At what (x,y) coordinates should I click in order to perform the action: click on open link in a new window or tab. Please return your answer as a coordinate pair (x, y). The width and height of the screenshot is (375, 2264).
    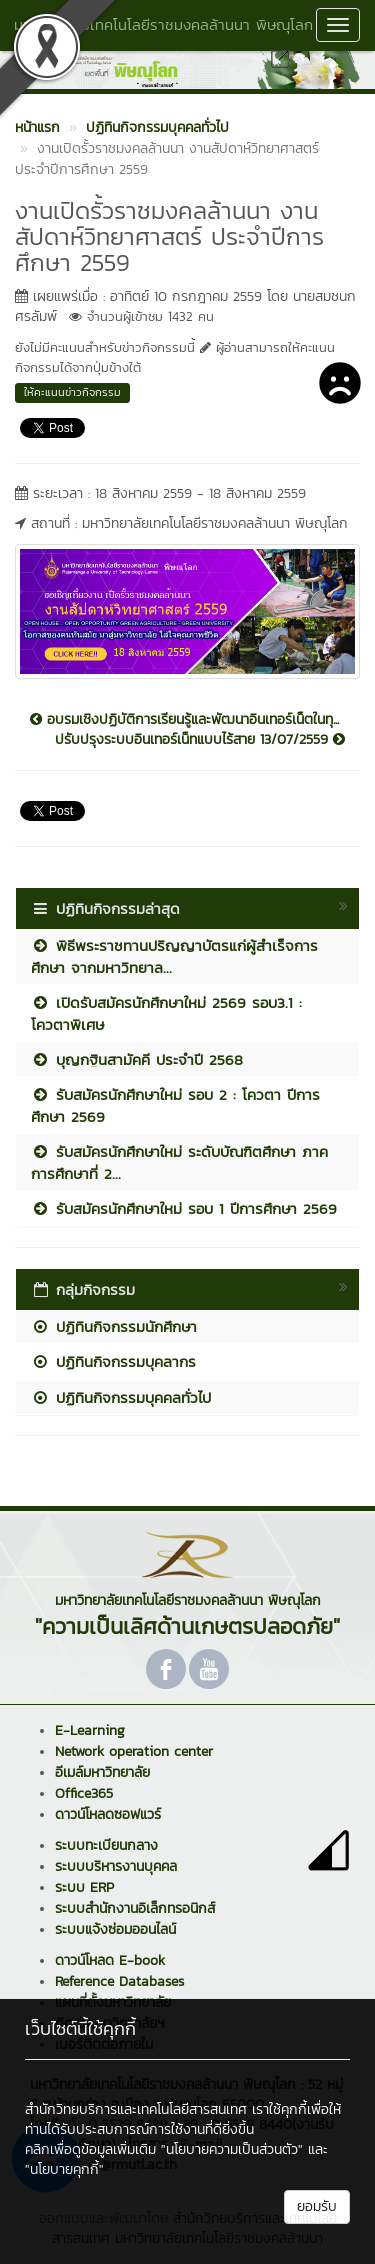
    Looking at the image, I should click on (280, 59).